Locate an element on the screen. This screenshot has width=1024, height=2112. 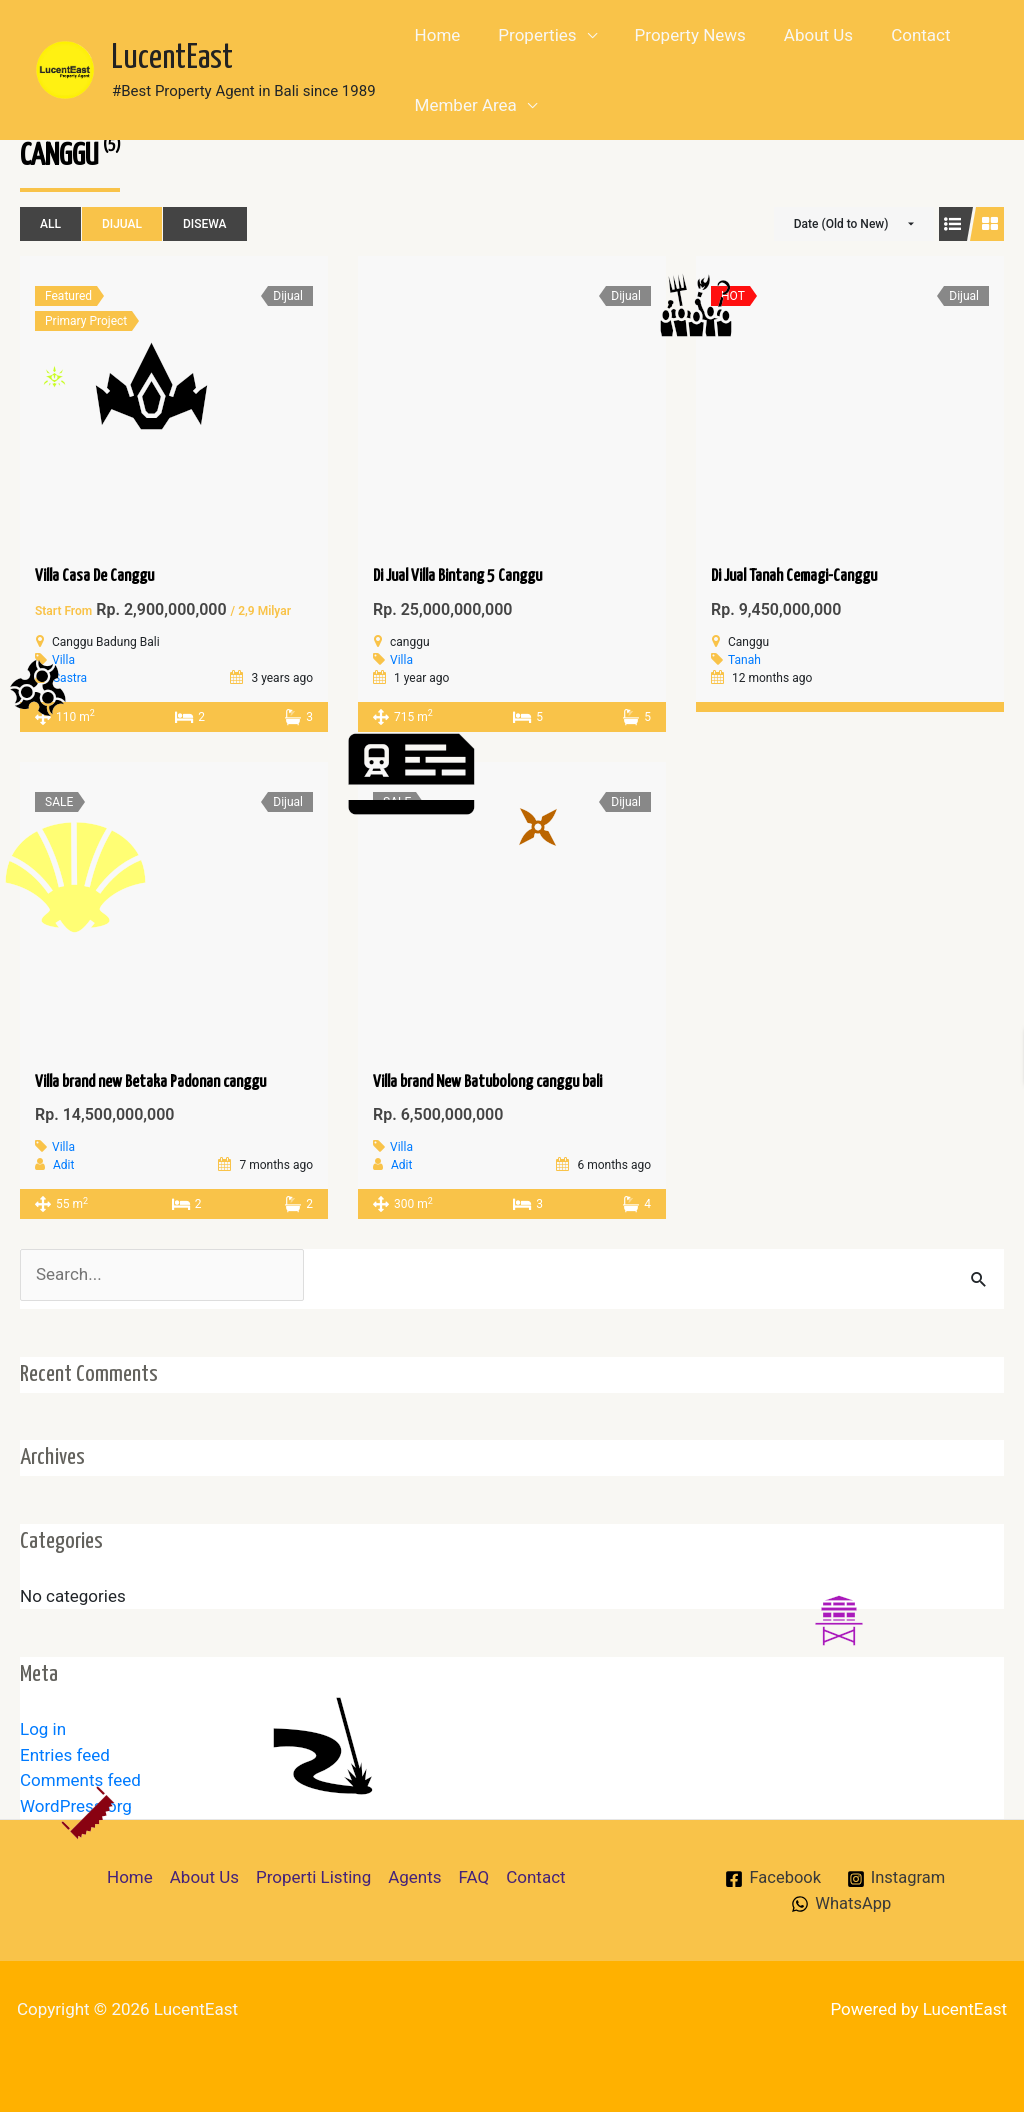
indicates a rebellion or protest event in-game is located at coordinates (696, 301).